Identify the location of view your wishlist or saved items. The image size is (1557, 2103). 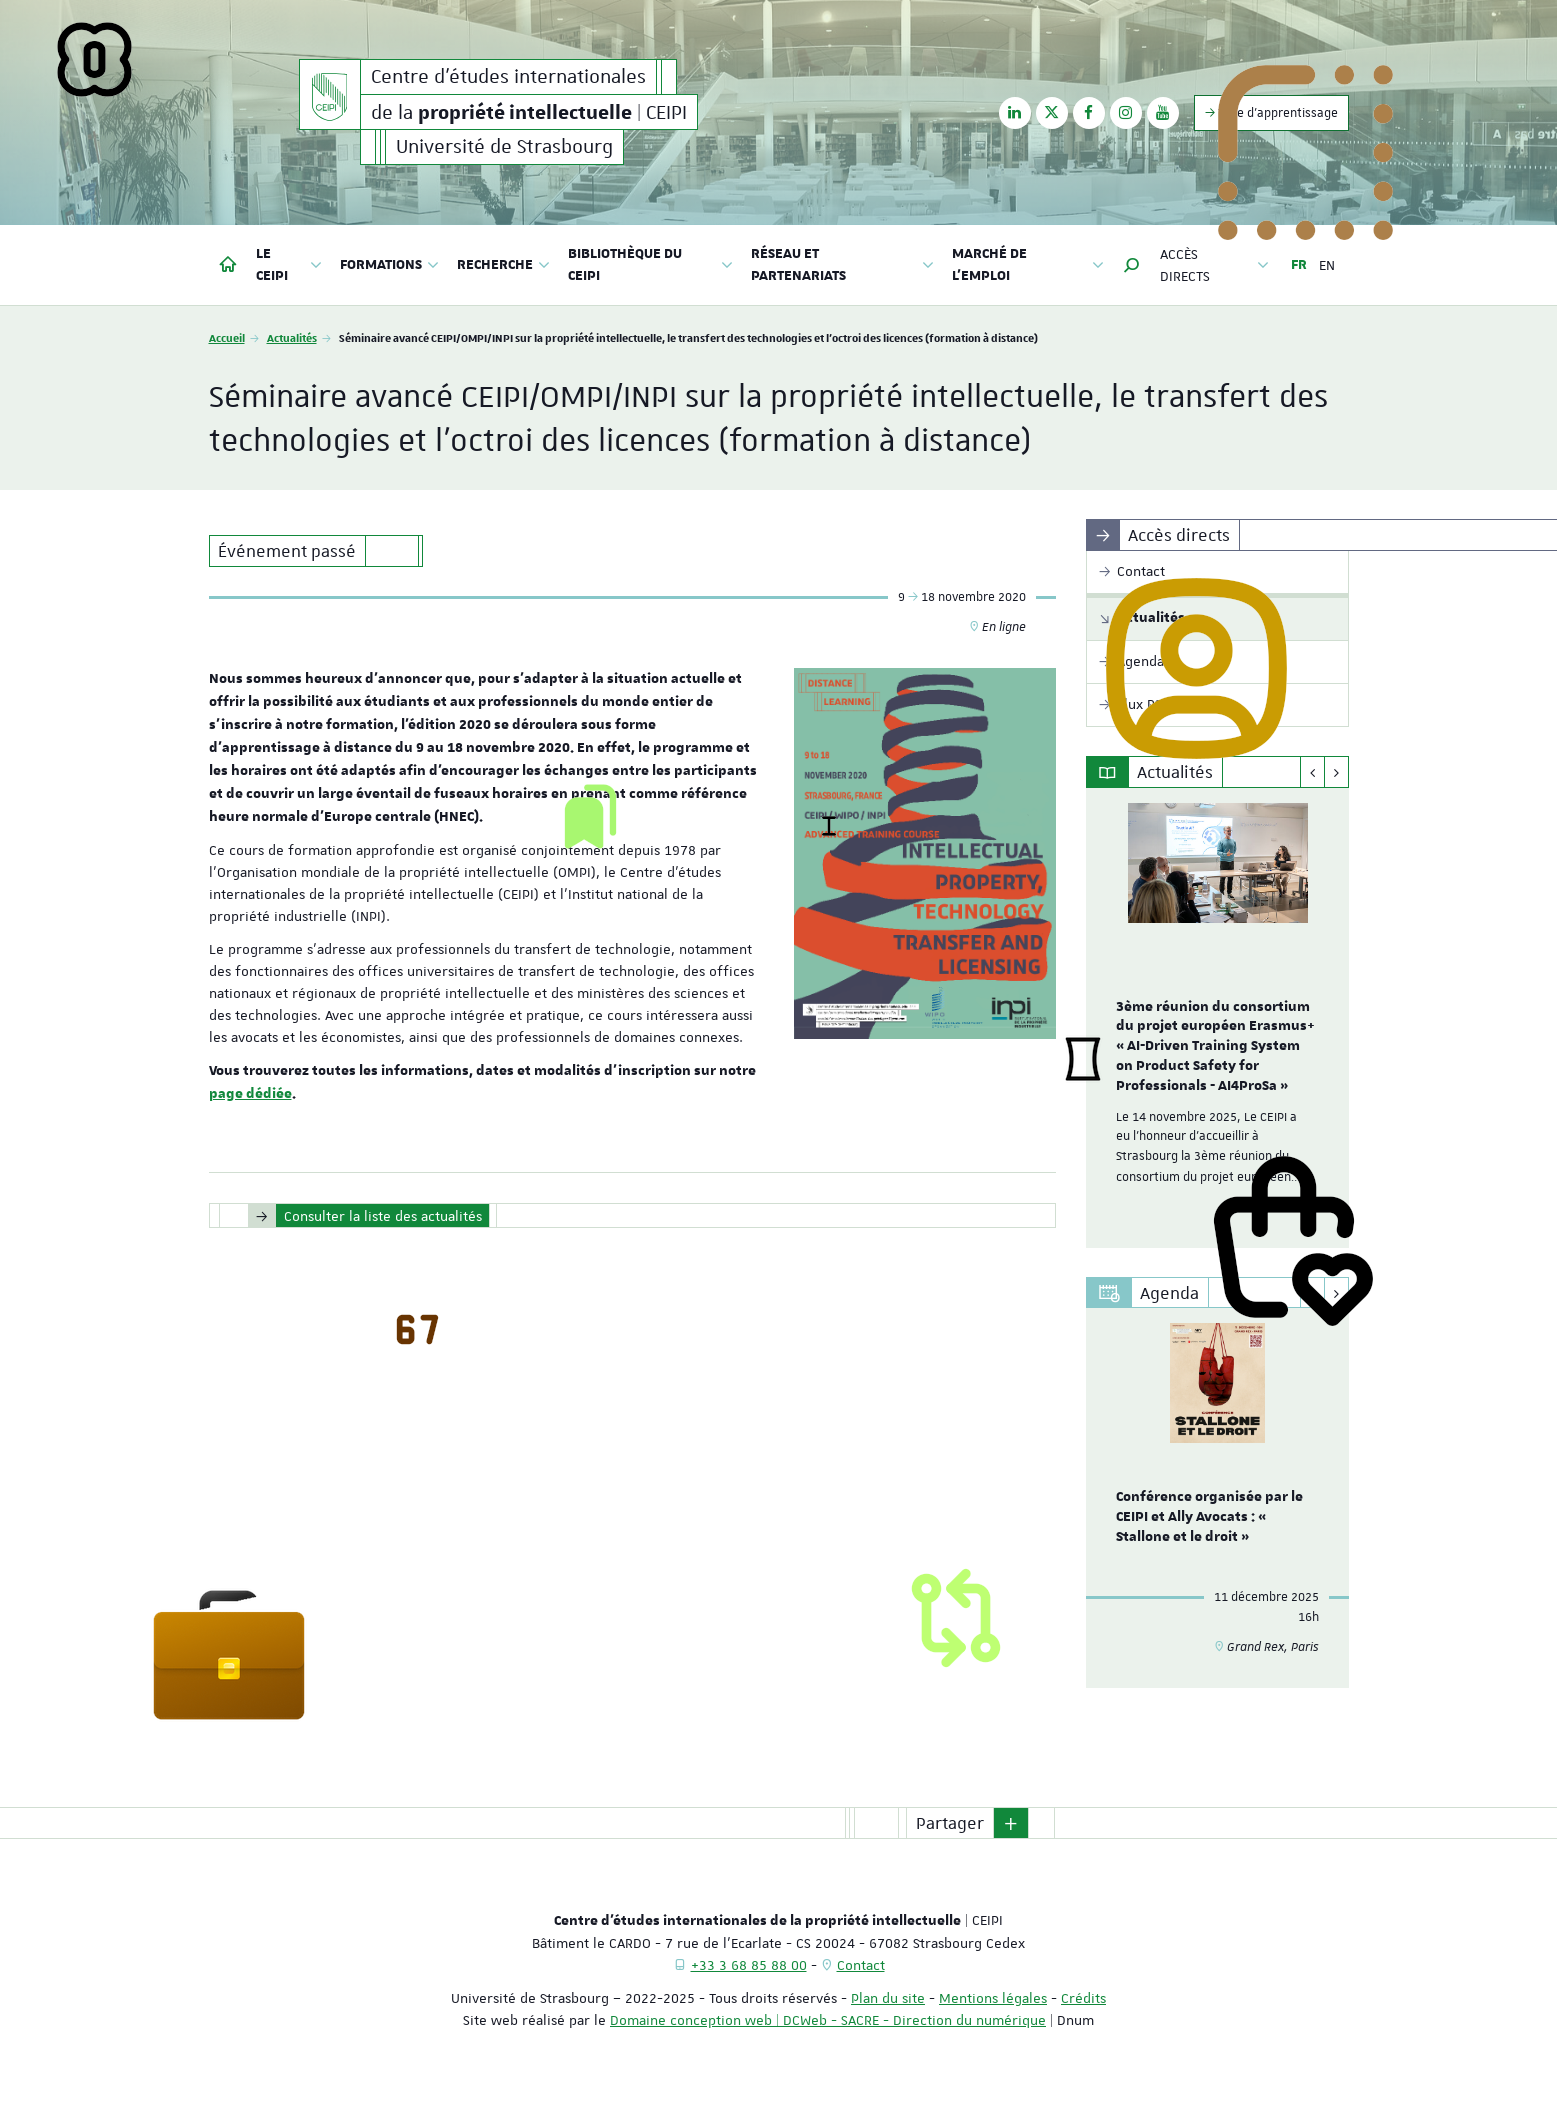
(1284, 1237).